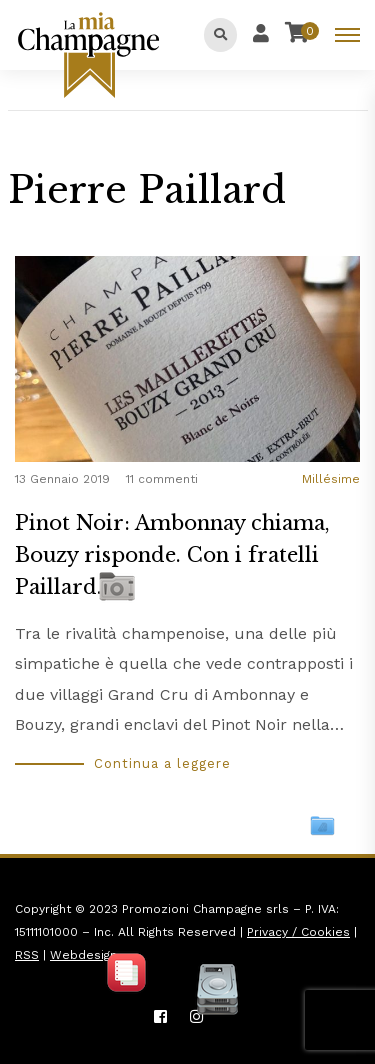  Describe the element at coordinates (322, 825) in the screenshot. I see `open Affinity Photo project folder` at that location.